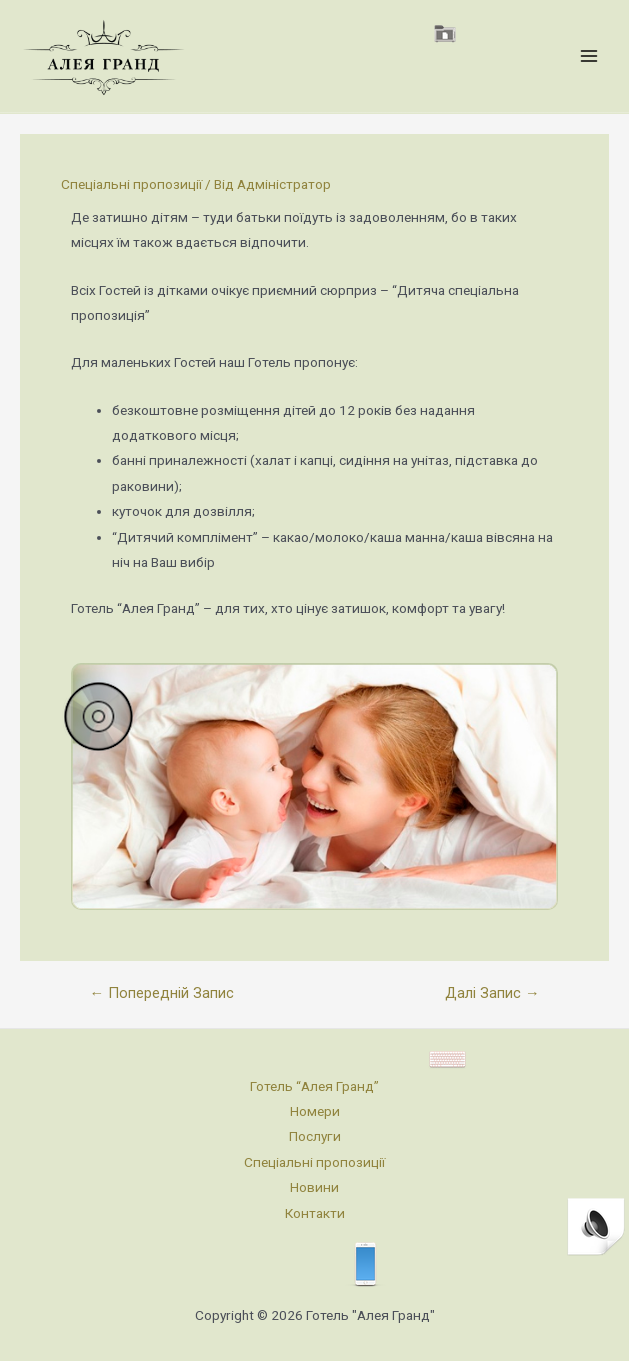 This screenshot has width=629, height=1361. Describe the element at coordinates (445, 34) in the screenshot. I see `open a secure vault folder` at that location.